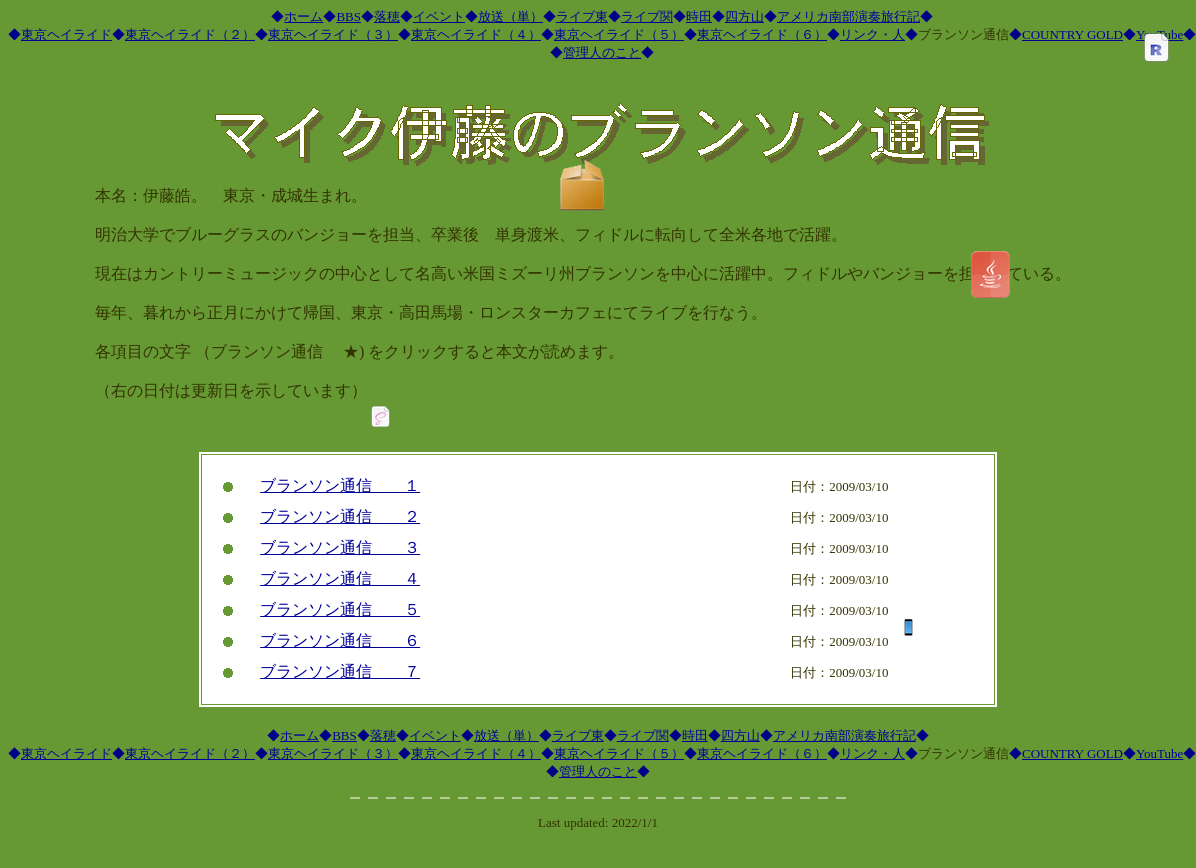  I want to click on indicates a sass stylesheet file, so click(380, 416).